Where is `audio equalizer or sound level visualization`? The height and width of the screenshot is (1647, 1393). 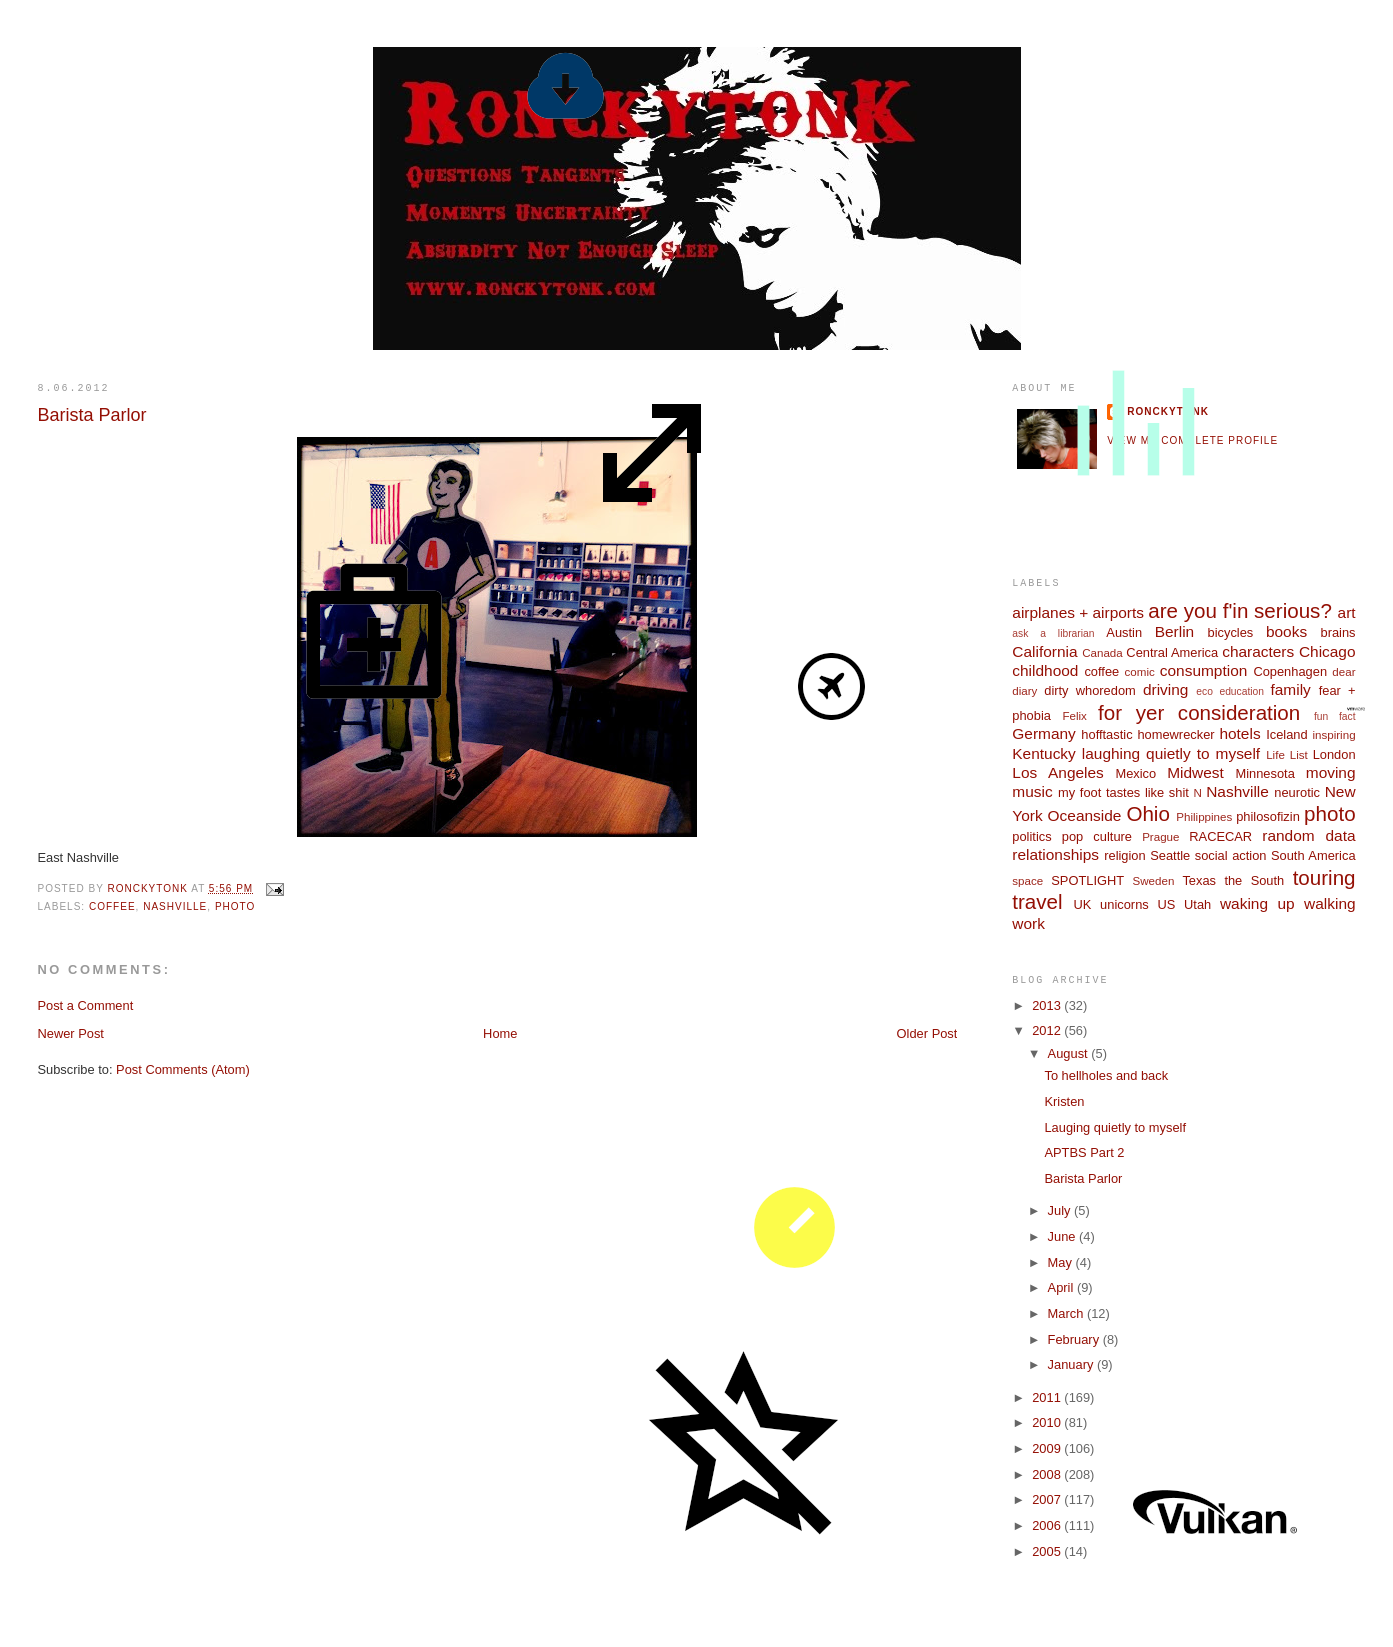 audio equalizer or sound level visualization is located at coordinates (1136, 423).